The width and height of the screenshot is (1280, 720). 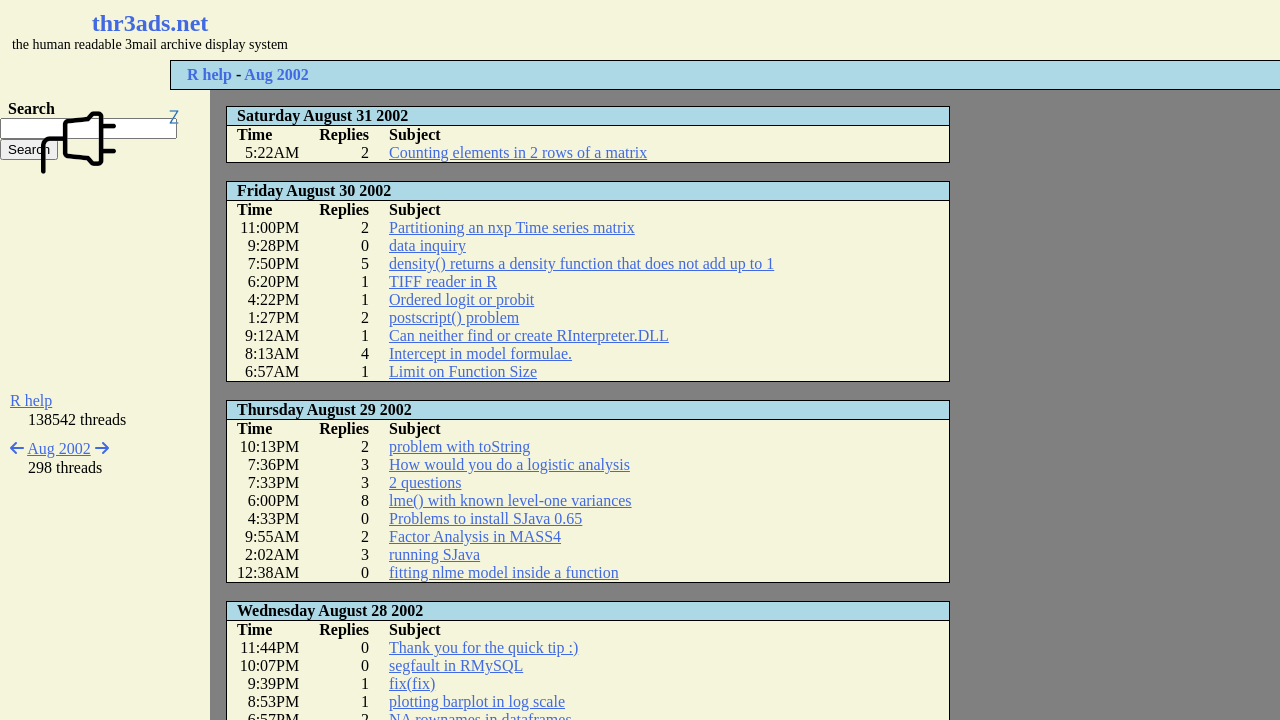 What do you see at coordinates (174, 117) in the screenshot?
I see `alphabetical sorting option for letter Z` at bounding box center [174, 117].